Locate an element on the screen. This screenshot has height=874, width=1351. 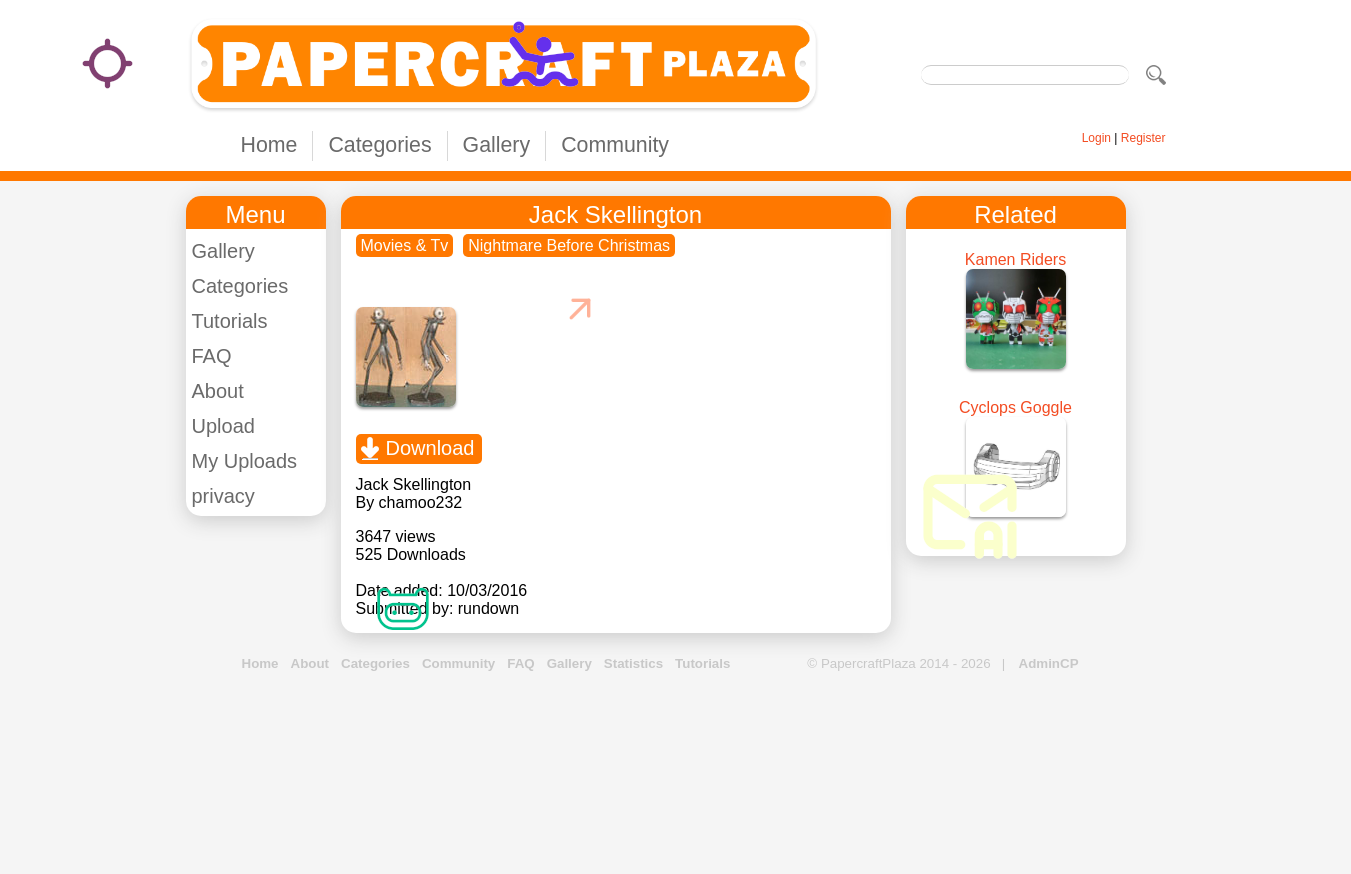
water polo sport activity is located at coordinates (540, 56).